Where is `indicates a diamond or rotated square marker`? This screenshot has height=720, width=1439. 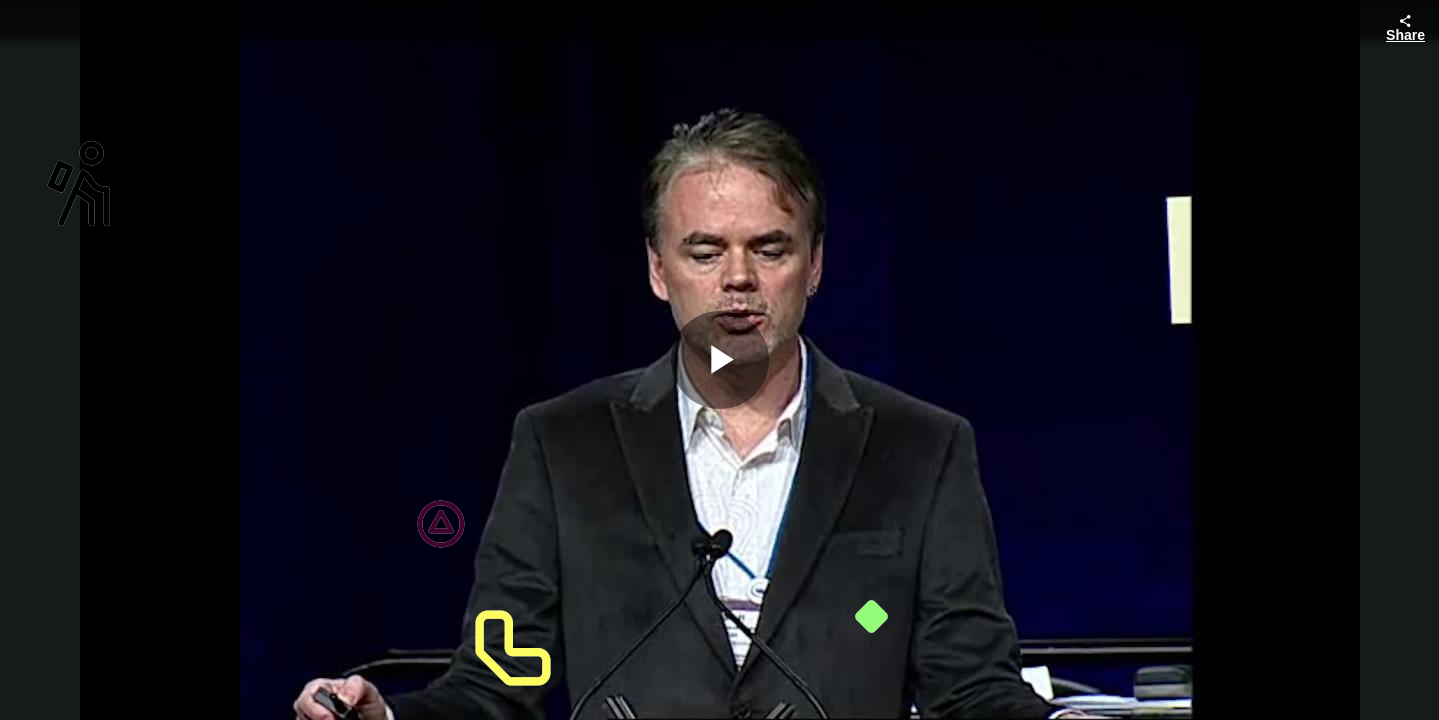
indicates a diamond or rotated square marker is located at coordinates (871, 616).